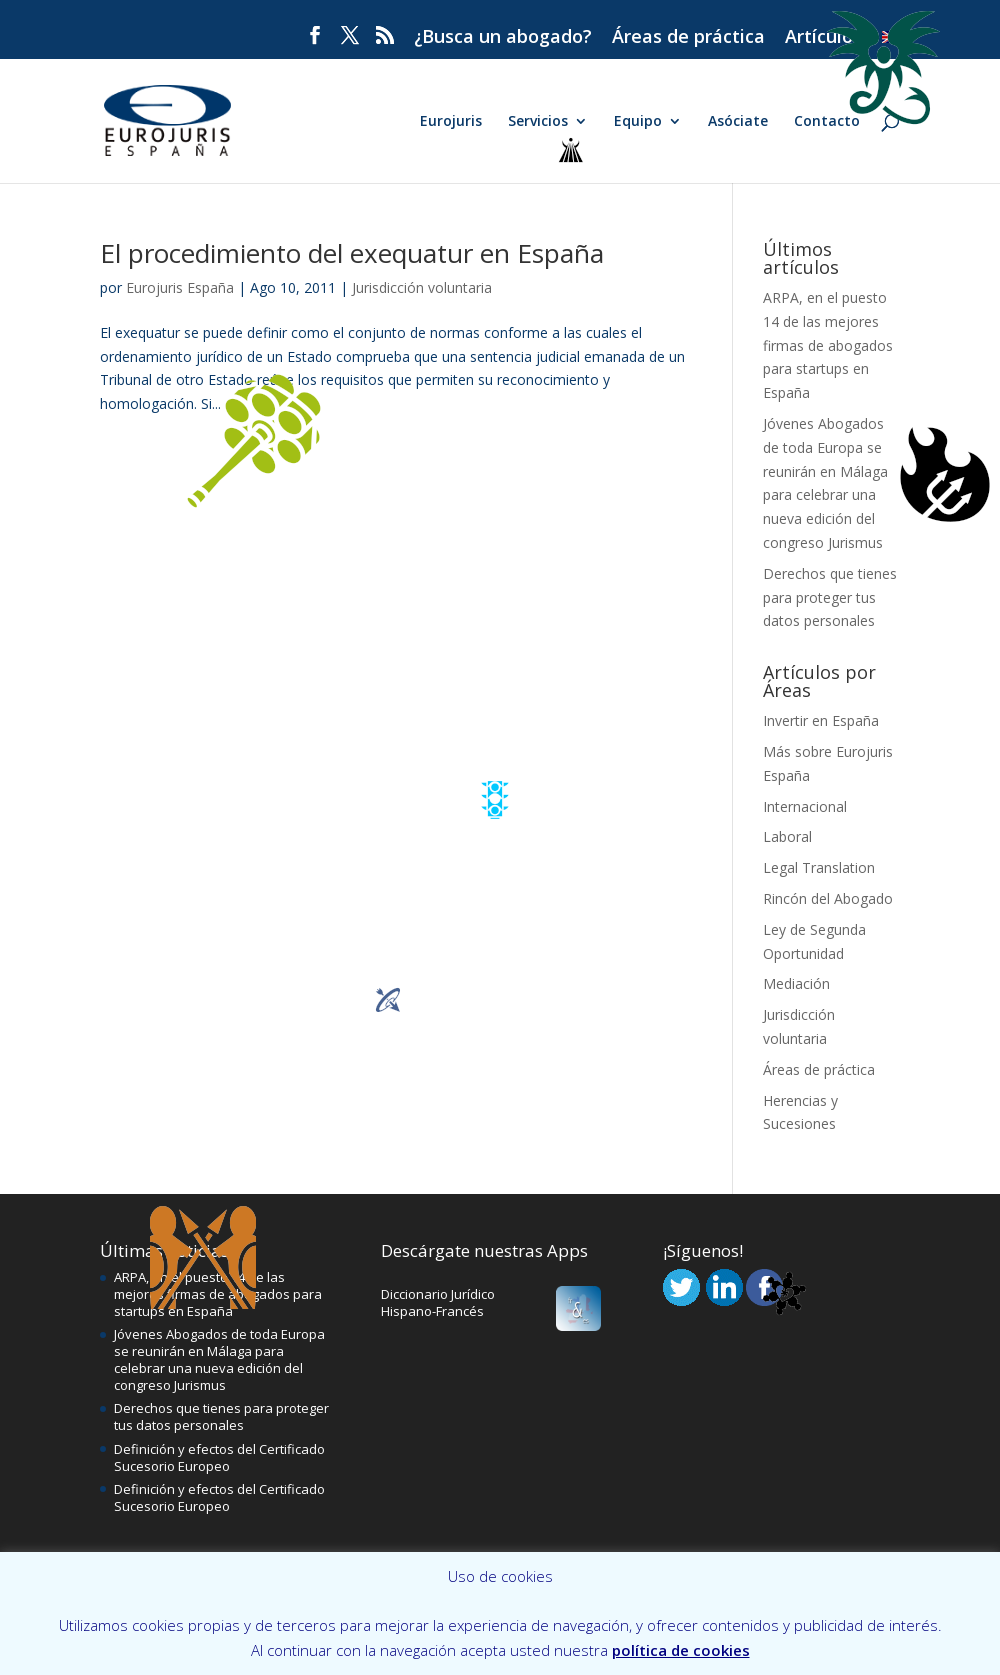  Describe the element at coordinates (784, 1293) in the screenshot. I see `indicates a frozen or cold status effect in gameplay` at that location.